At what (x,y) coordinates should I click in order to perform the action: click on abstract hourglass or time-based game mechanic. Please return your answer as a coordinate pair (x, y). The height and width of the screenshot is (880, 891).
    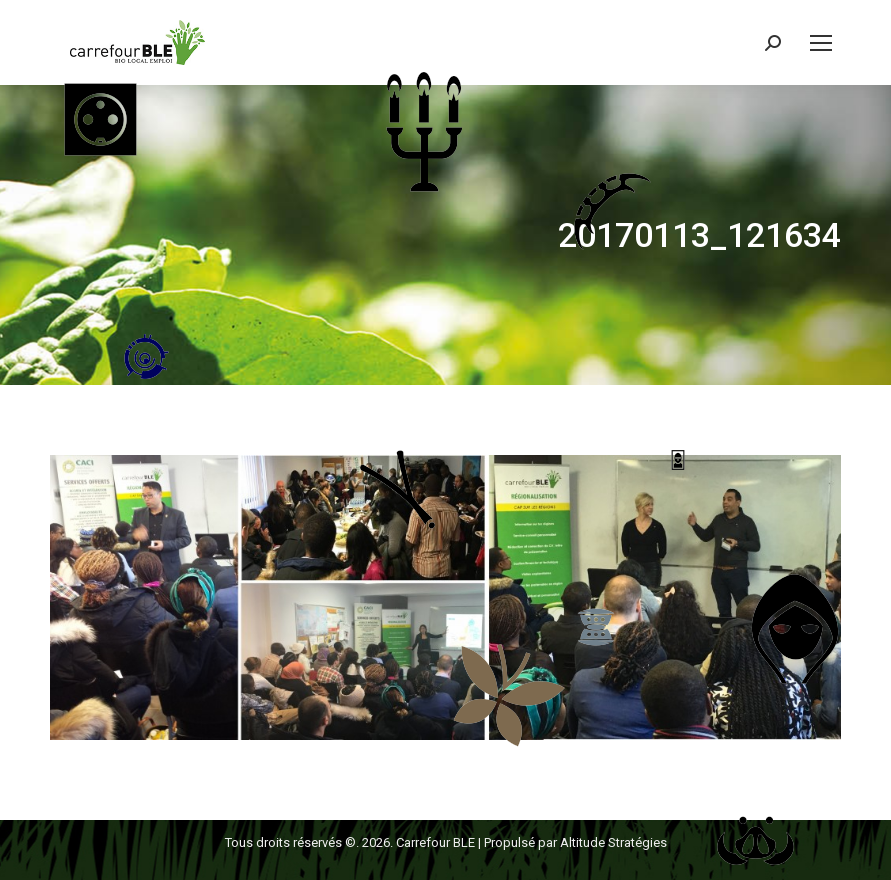
    Looking at the image, I should click on (596, 627).